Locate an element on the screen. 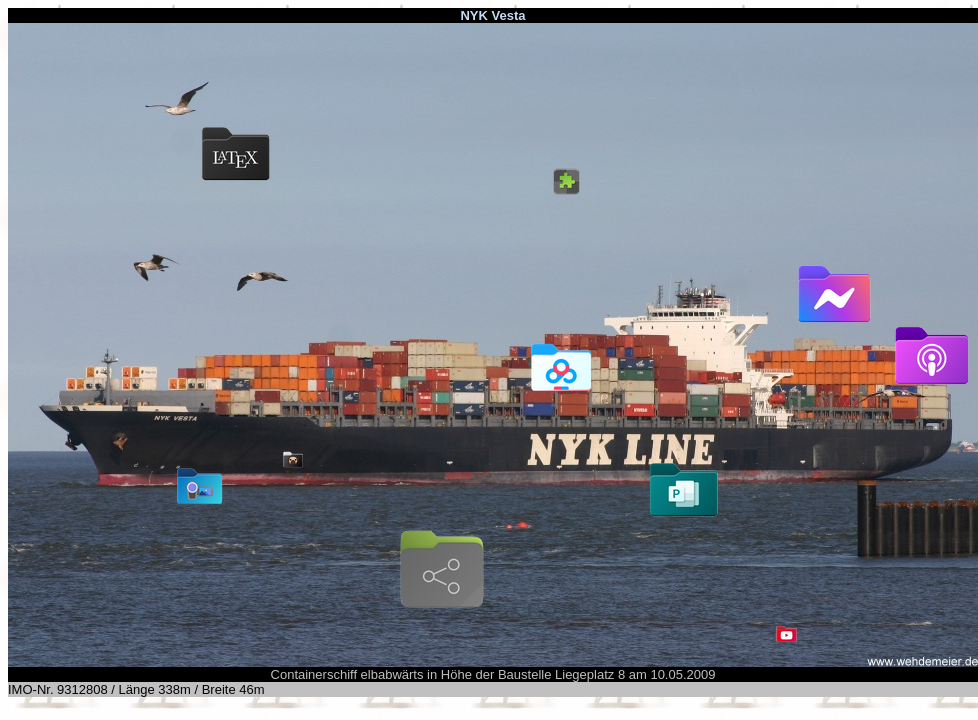  open video recordings folder is located at coordinates (199, 487).